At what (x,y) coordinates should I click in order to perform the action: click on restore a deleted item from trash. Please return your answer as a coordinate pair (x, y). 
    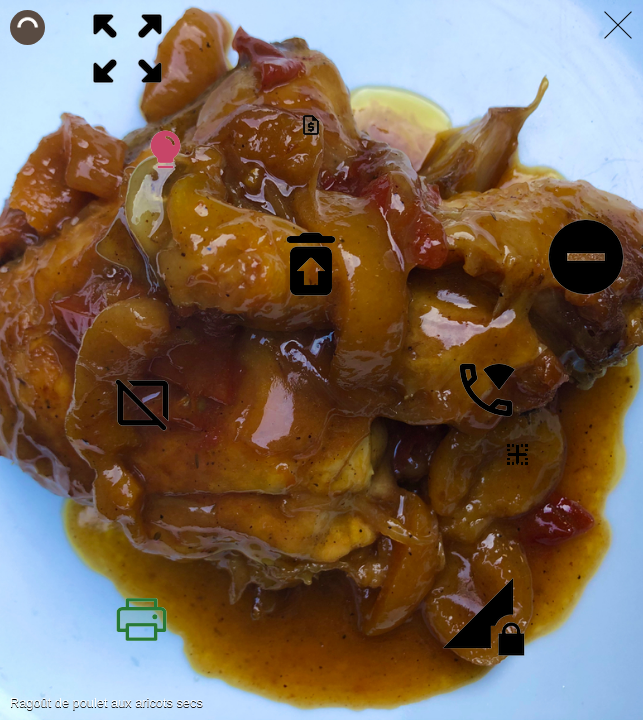
    Looking at the image, I should click on (311, 264).